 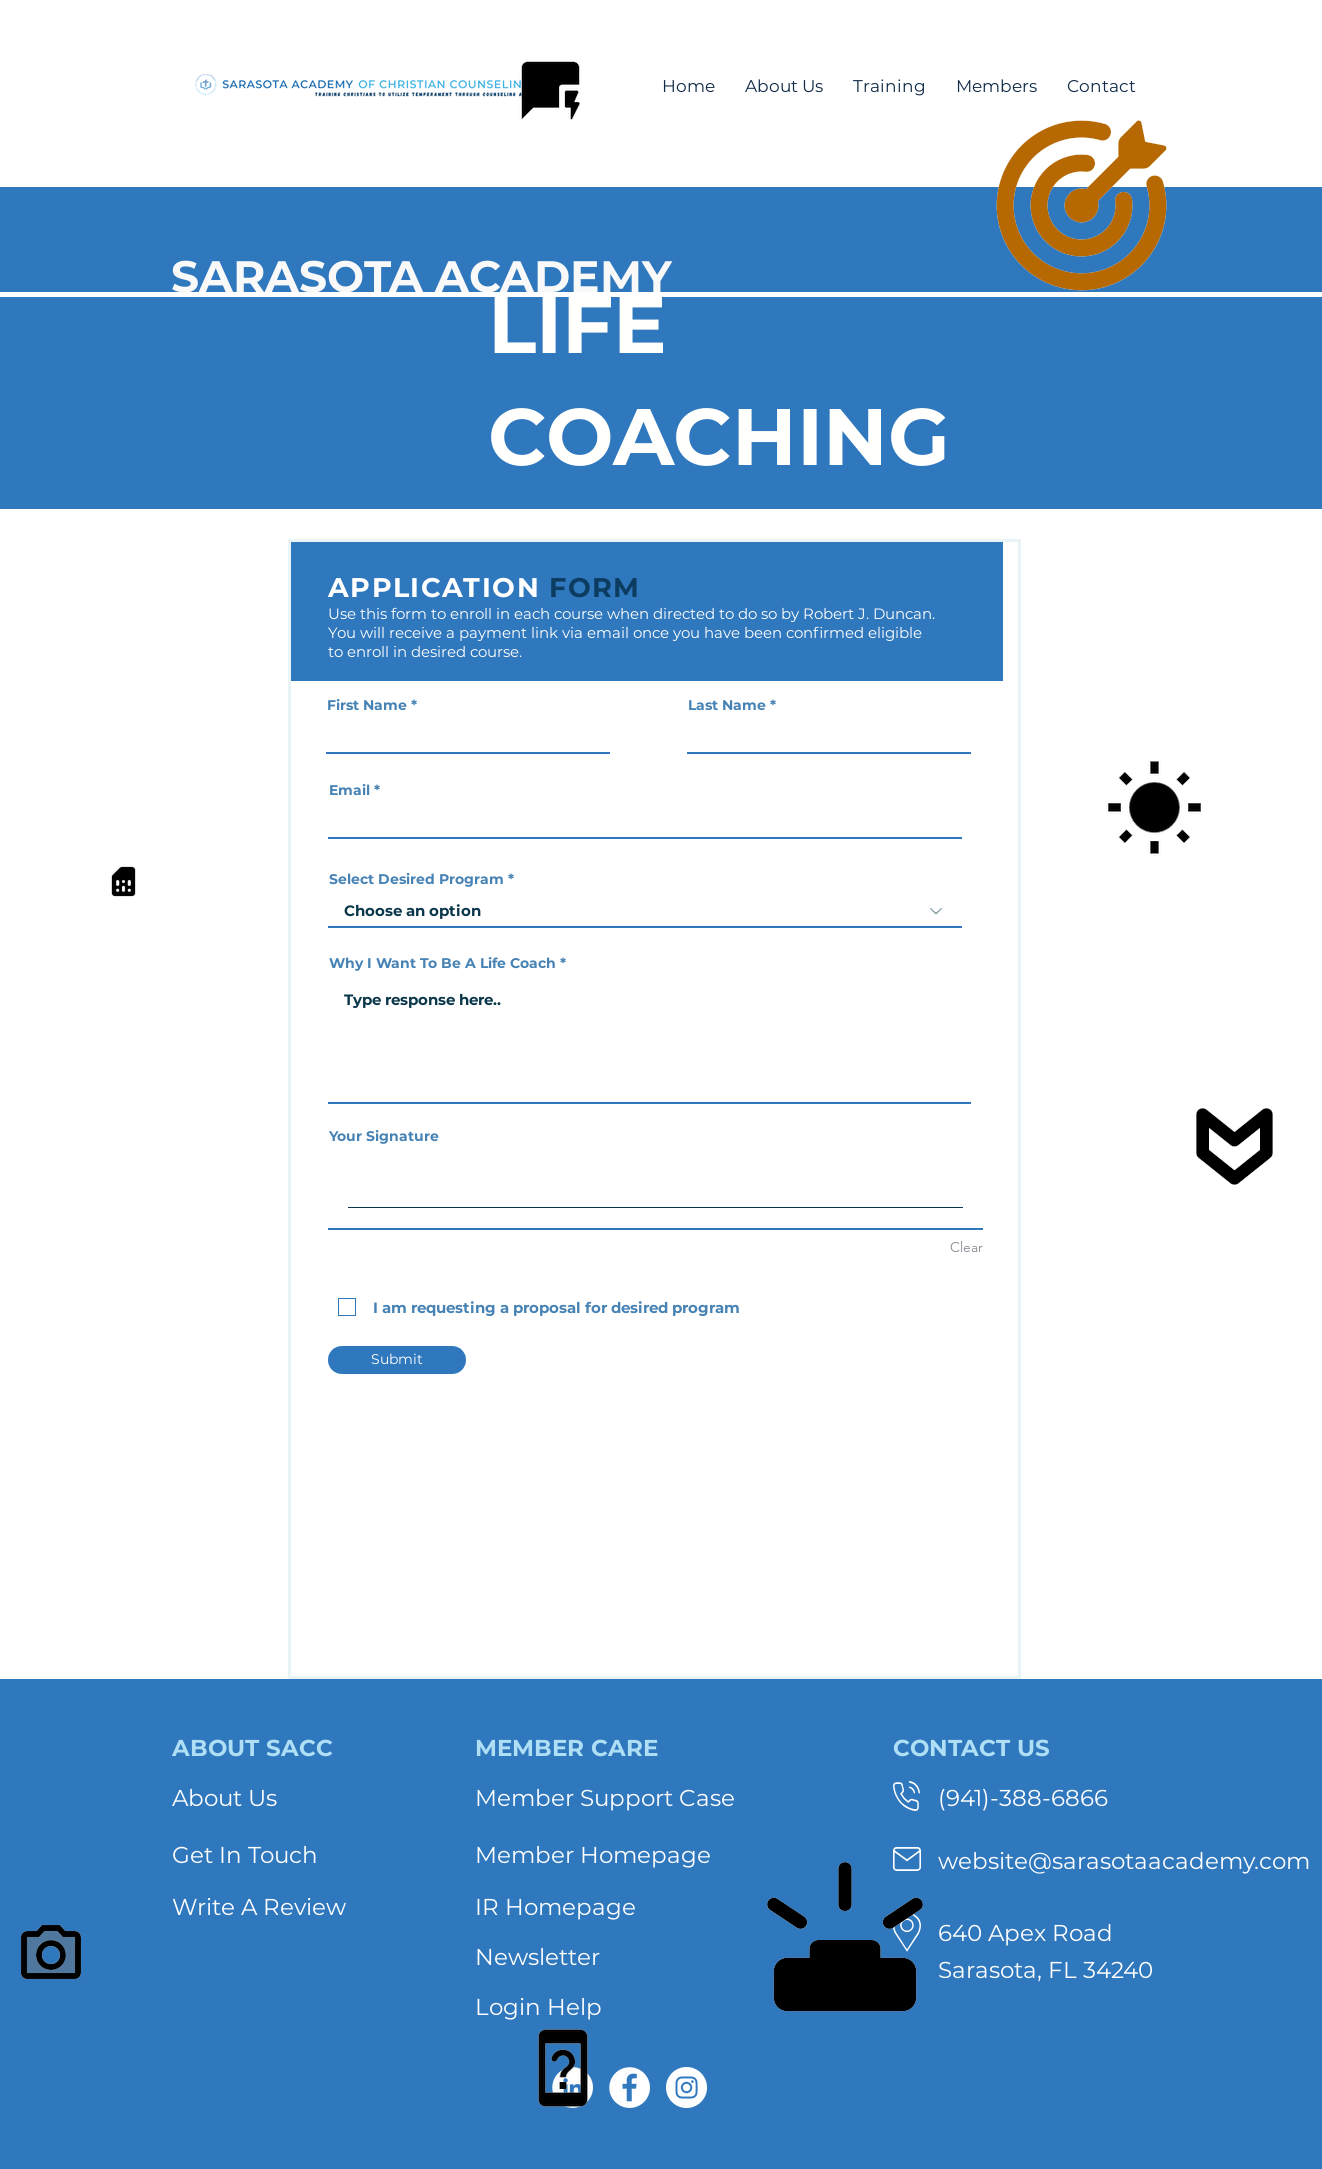 I want to click on expand or show more content below, so click(x=1234, y=1146).